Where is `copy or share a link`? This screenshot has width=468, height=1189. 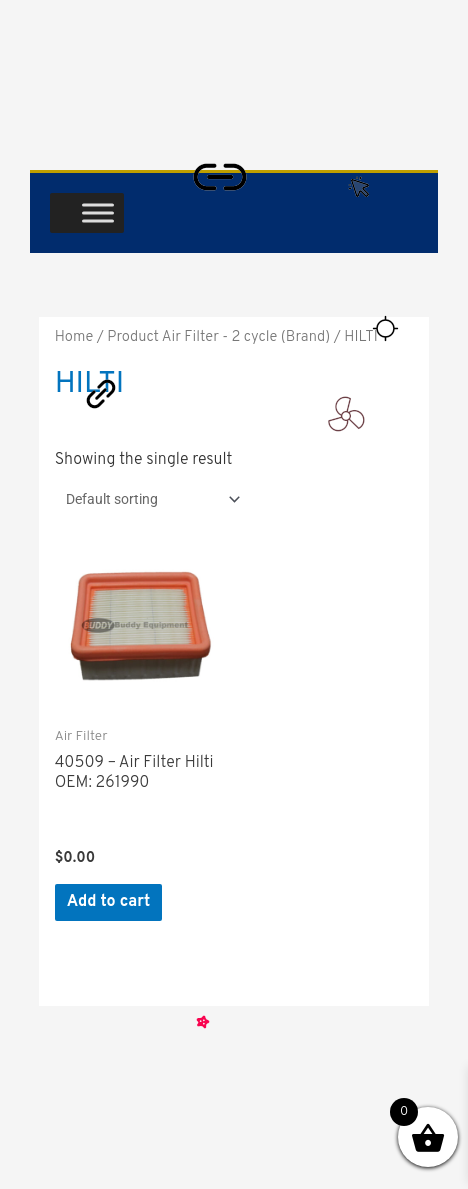 copy or share a link is located at coordinates (101, 394).